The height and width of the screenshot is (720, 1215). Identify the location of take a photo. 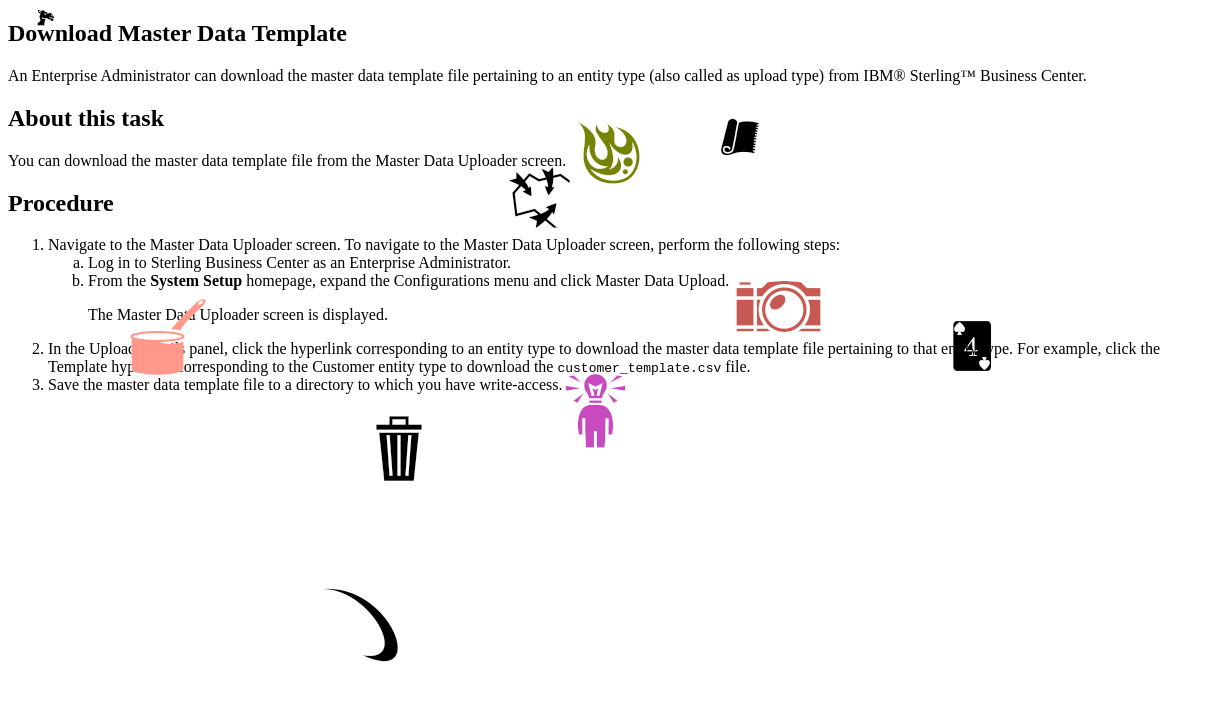
(778, 306).